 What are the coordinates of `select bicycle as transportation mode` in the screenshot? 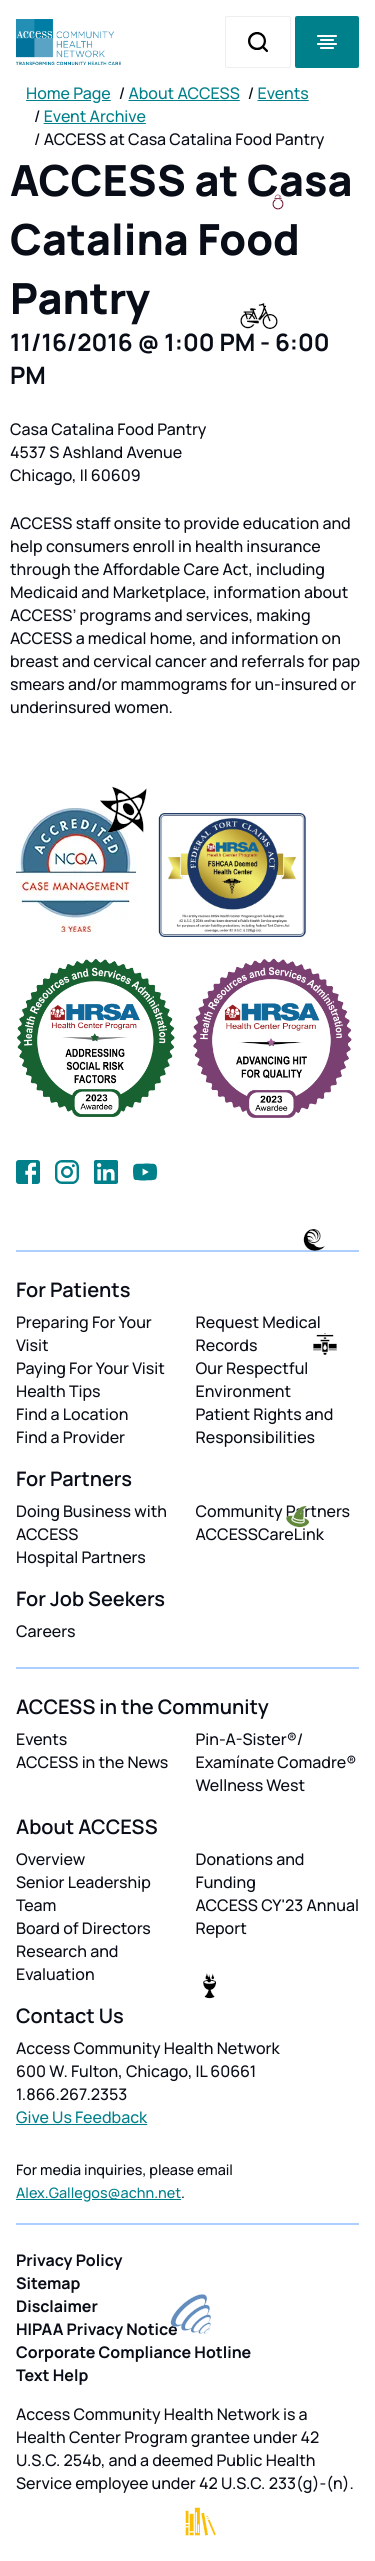 It's located at (259, 316).